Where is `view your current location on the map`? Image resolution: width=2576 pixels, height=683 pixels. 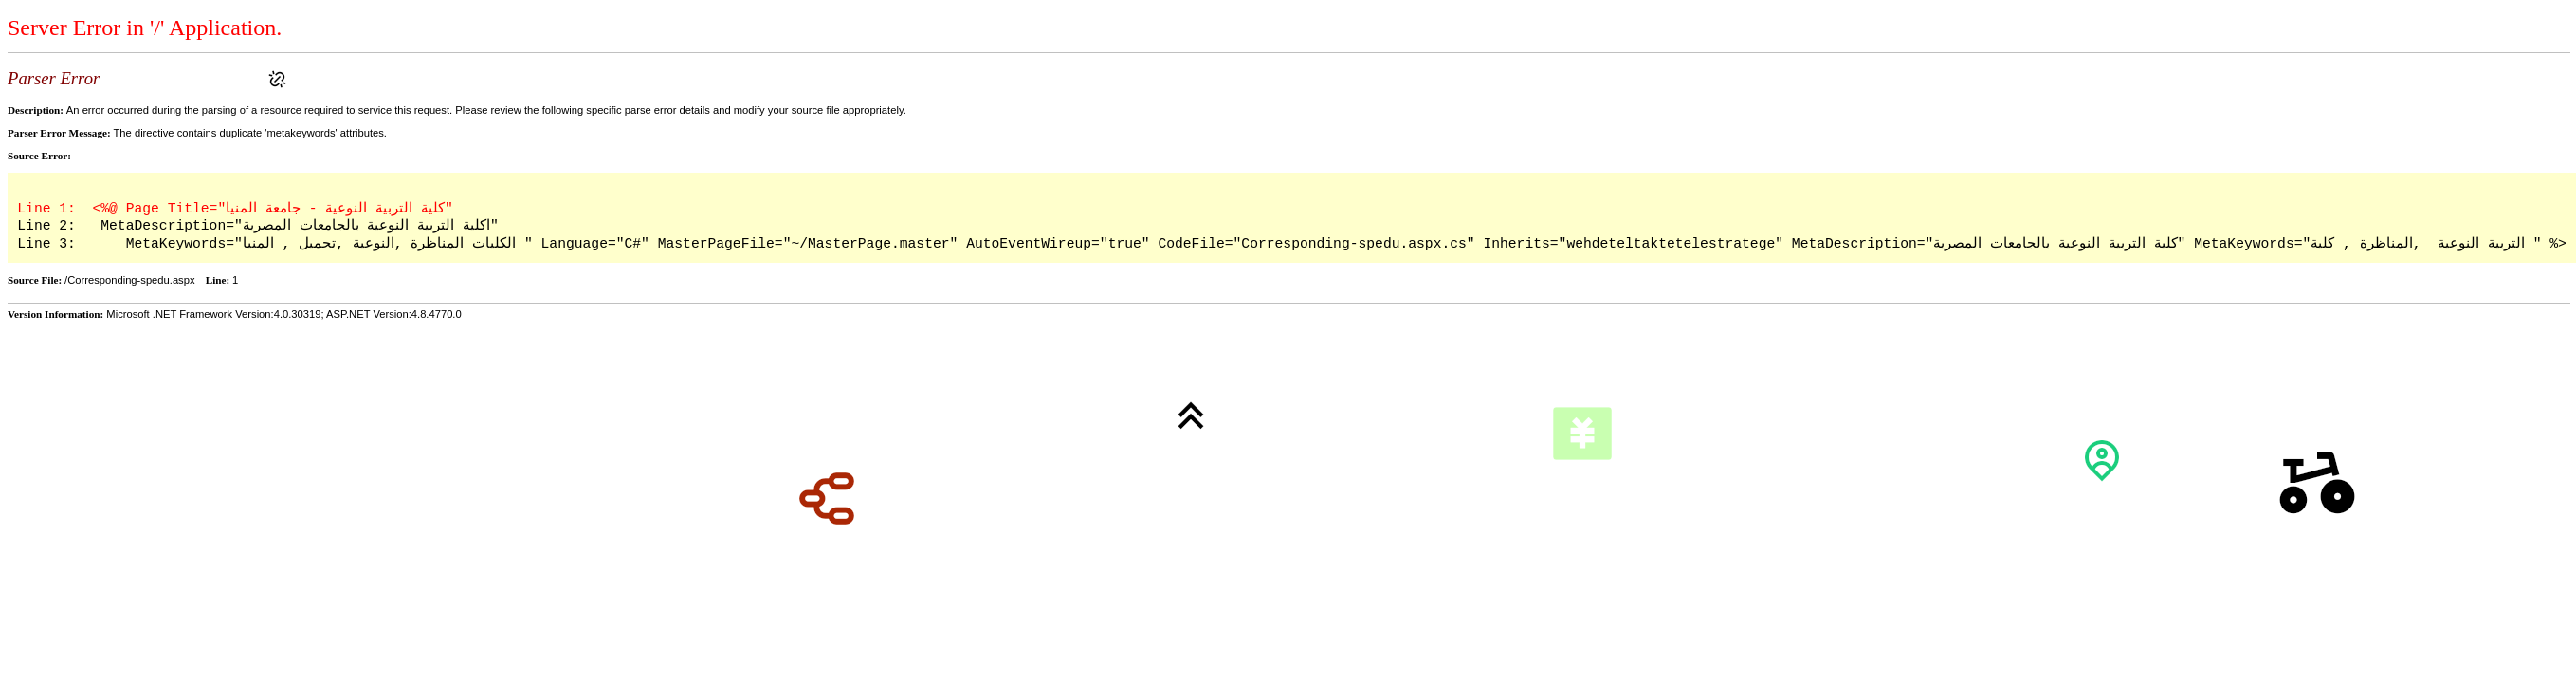 view your current location on the map is located at coordinates (2102, 459).